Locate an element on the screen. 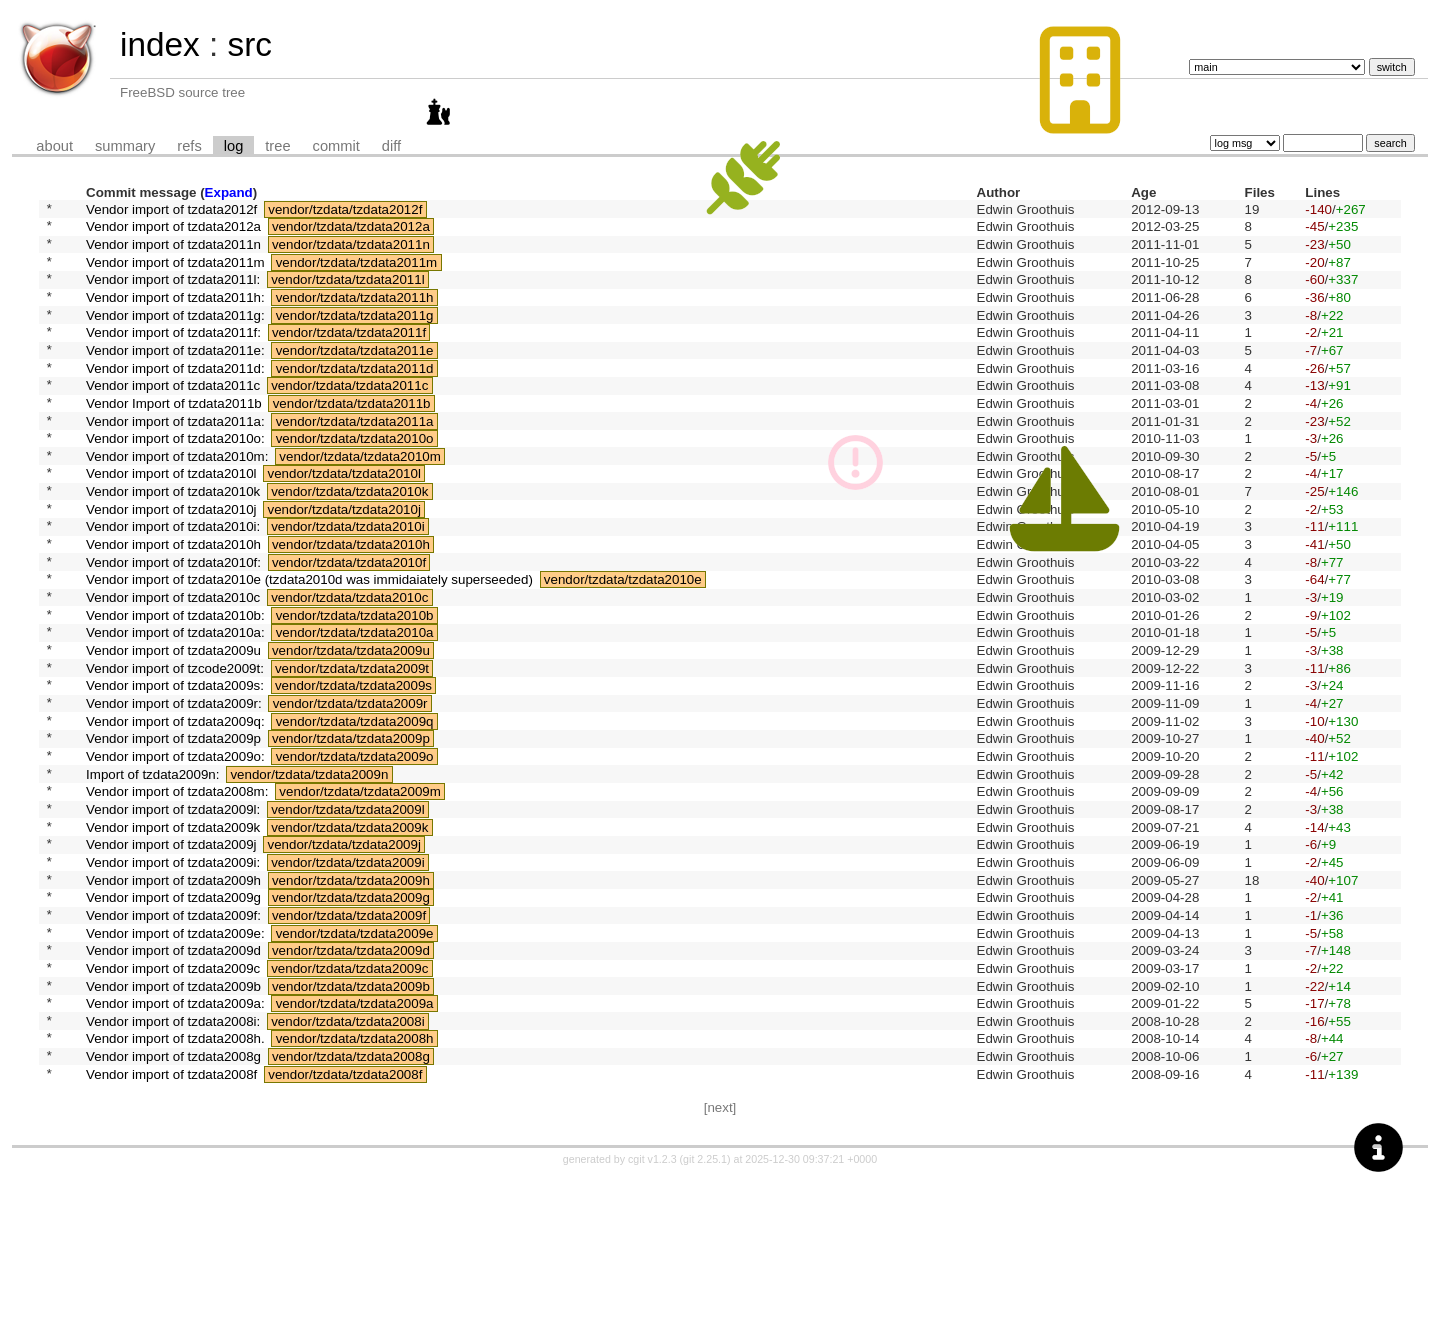 The height and width of the screenshot is (1327, 1440). navigate to sailing or boating features is located at coordinates (1064, 496).